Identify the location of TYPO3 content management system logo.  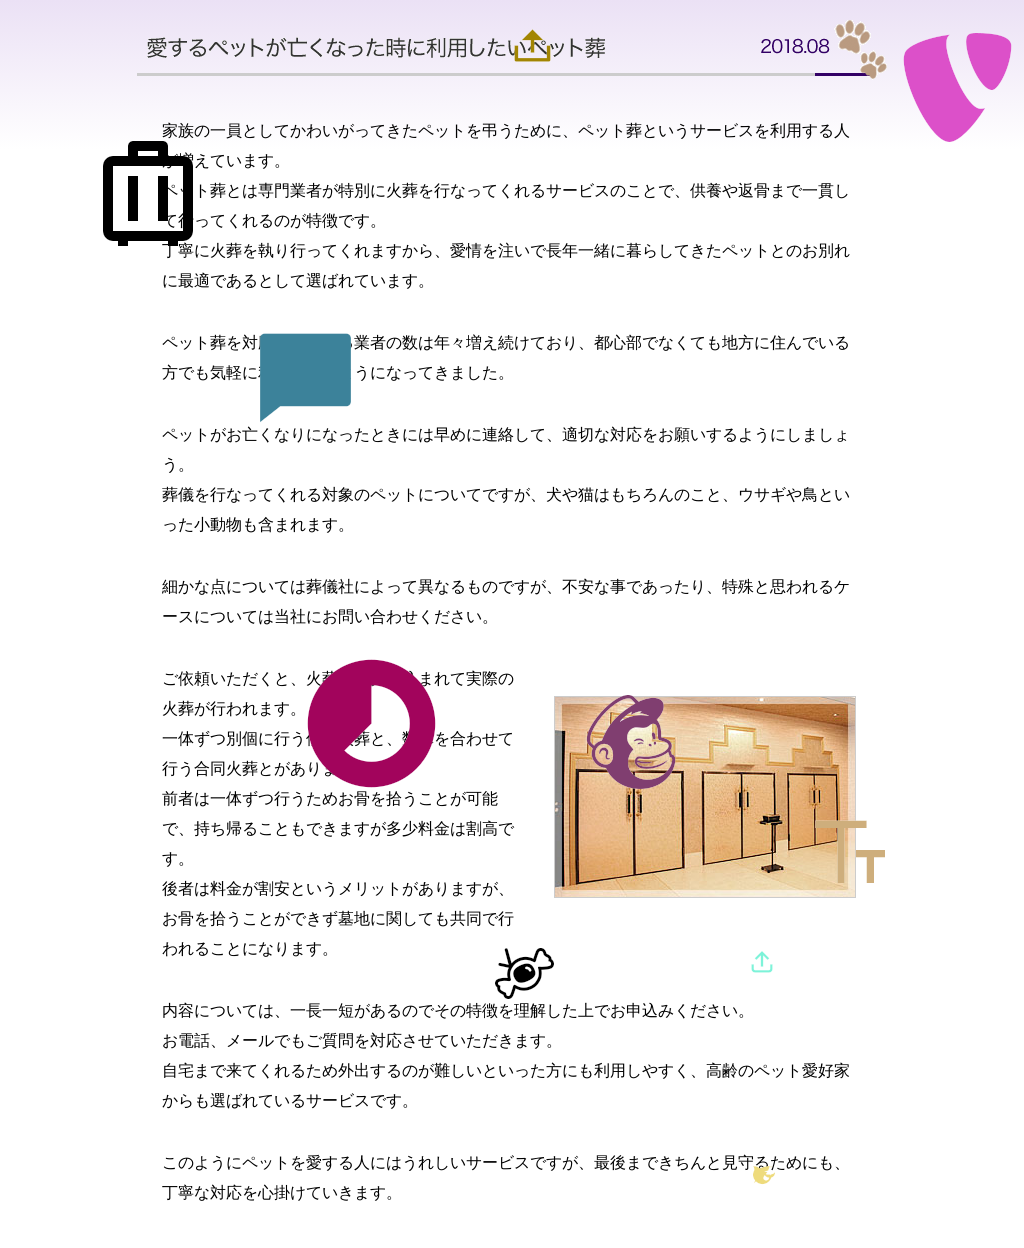
(957, 87).